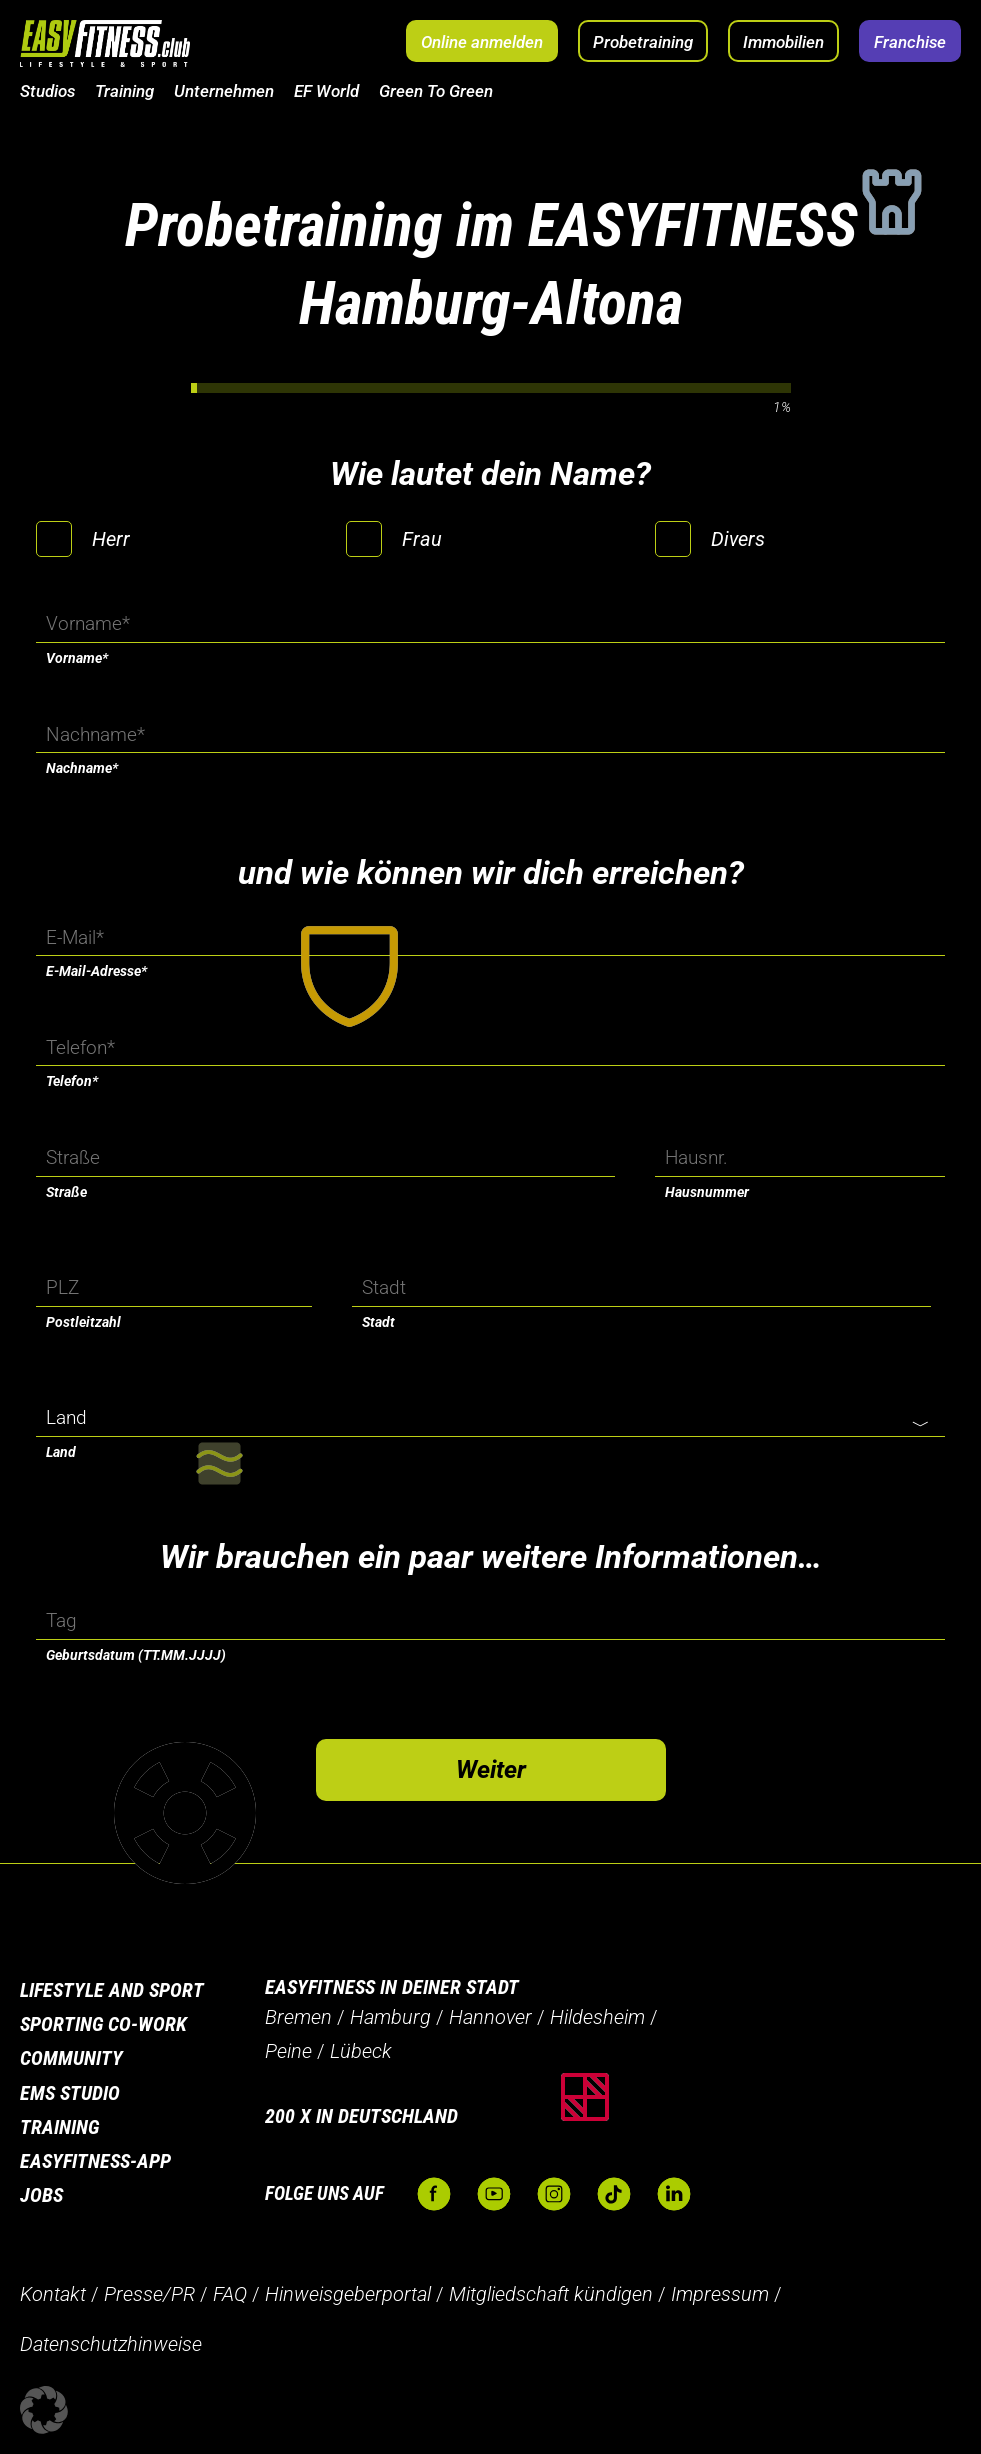 The height and width of the screenshot is (2454, 981). I want to click on indicates approximate or estimated value, so click(219, 1463).